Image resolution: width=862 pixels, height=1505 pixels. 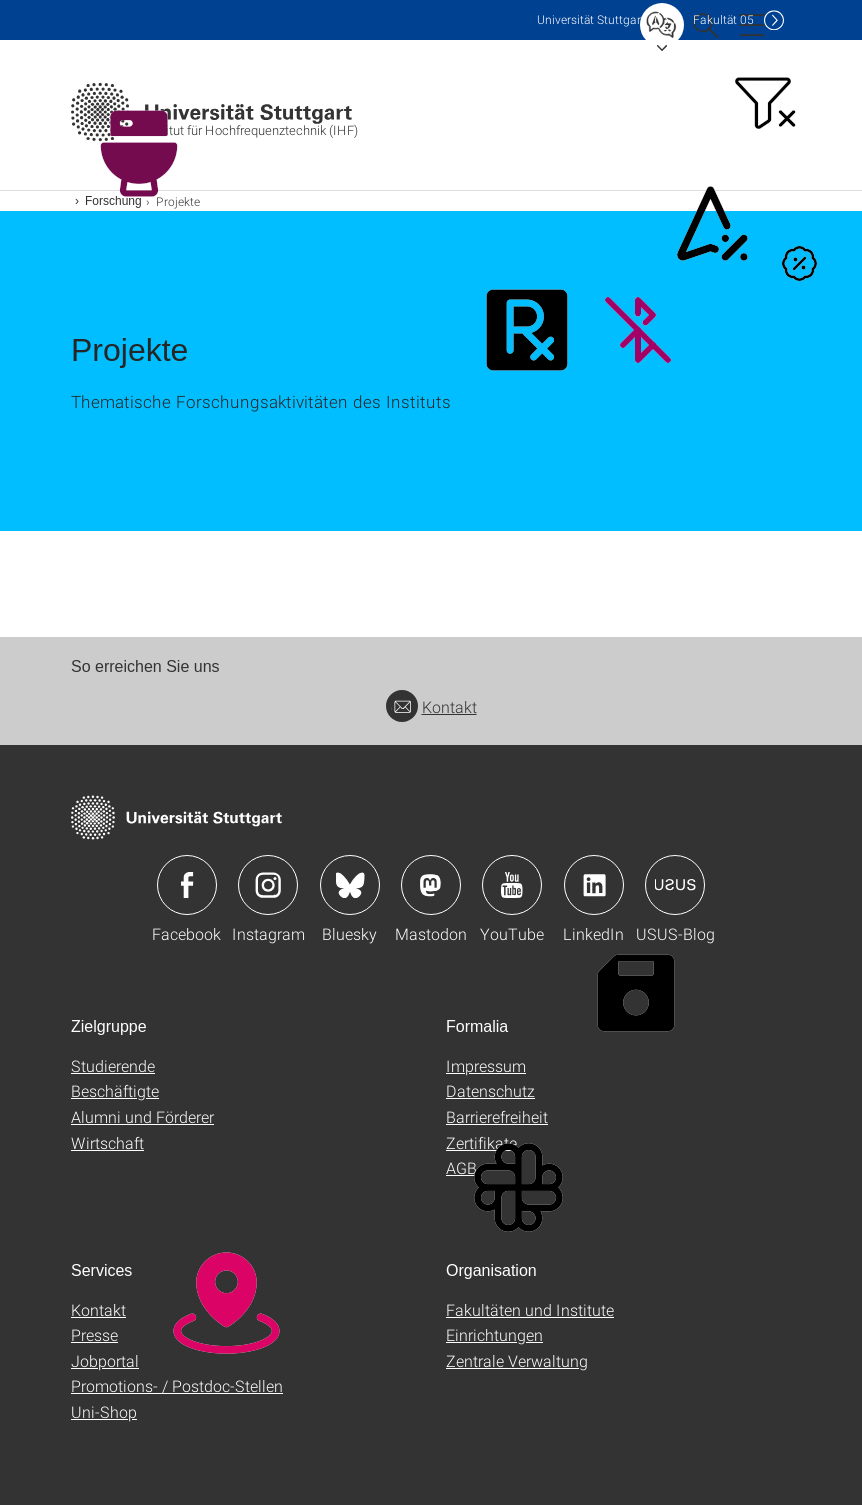 What do you see at coordinates (139, 152) in the screenshot?
I see `locate nearby restrooms` at bounding box center [139, 152].